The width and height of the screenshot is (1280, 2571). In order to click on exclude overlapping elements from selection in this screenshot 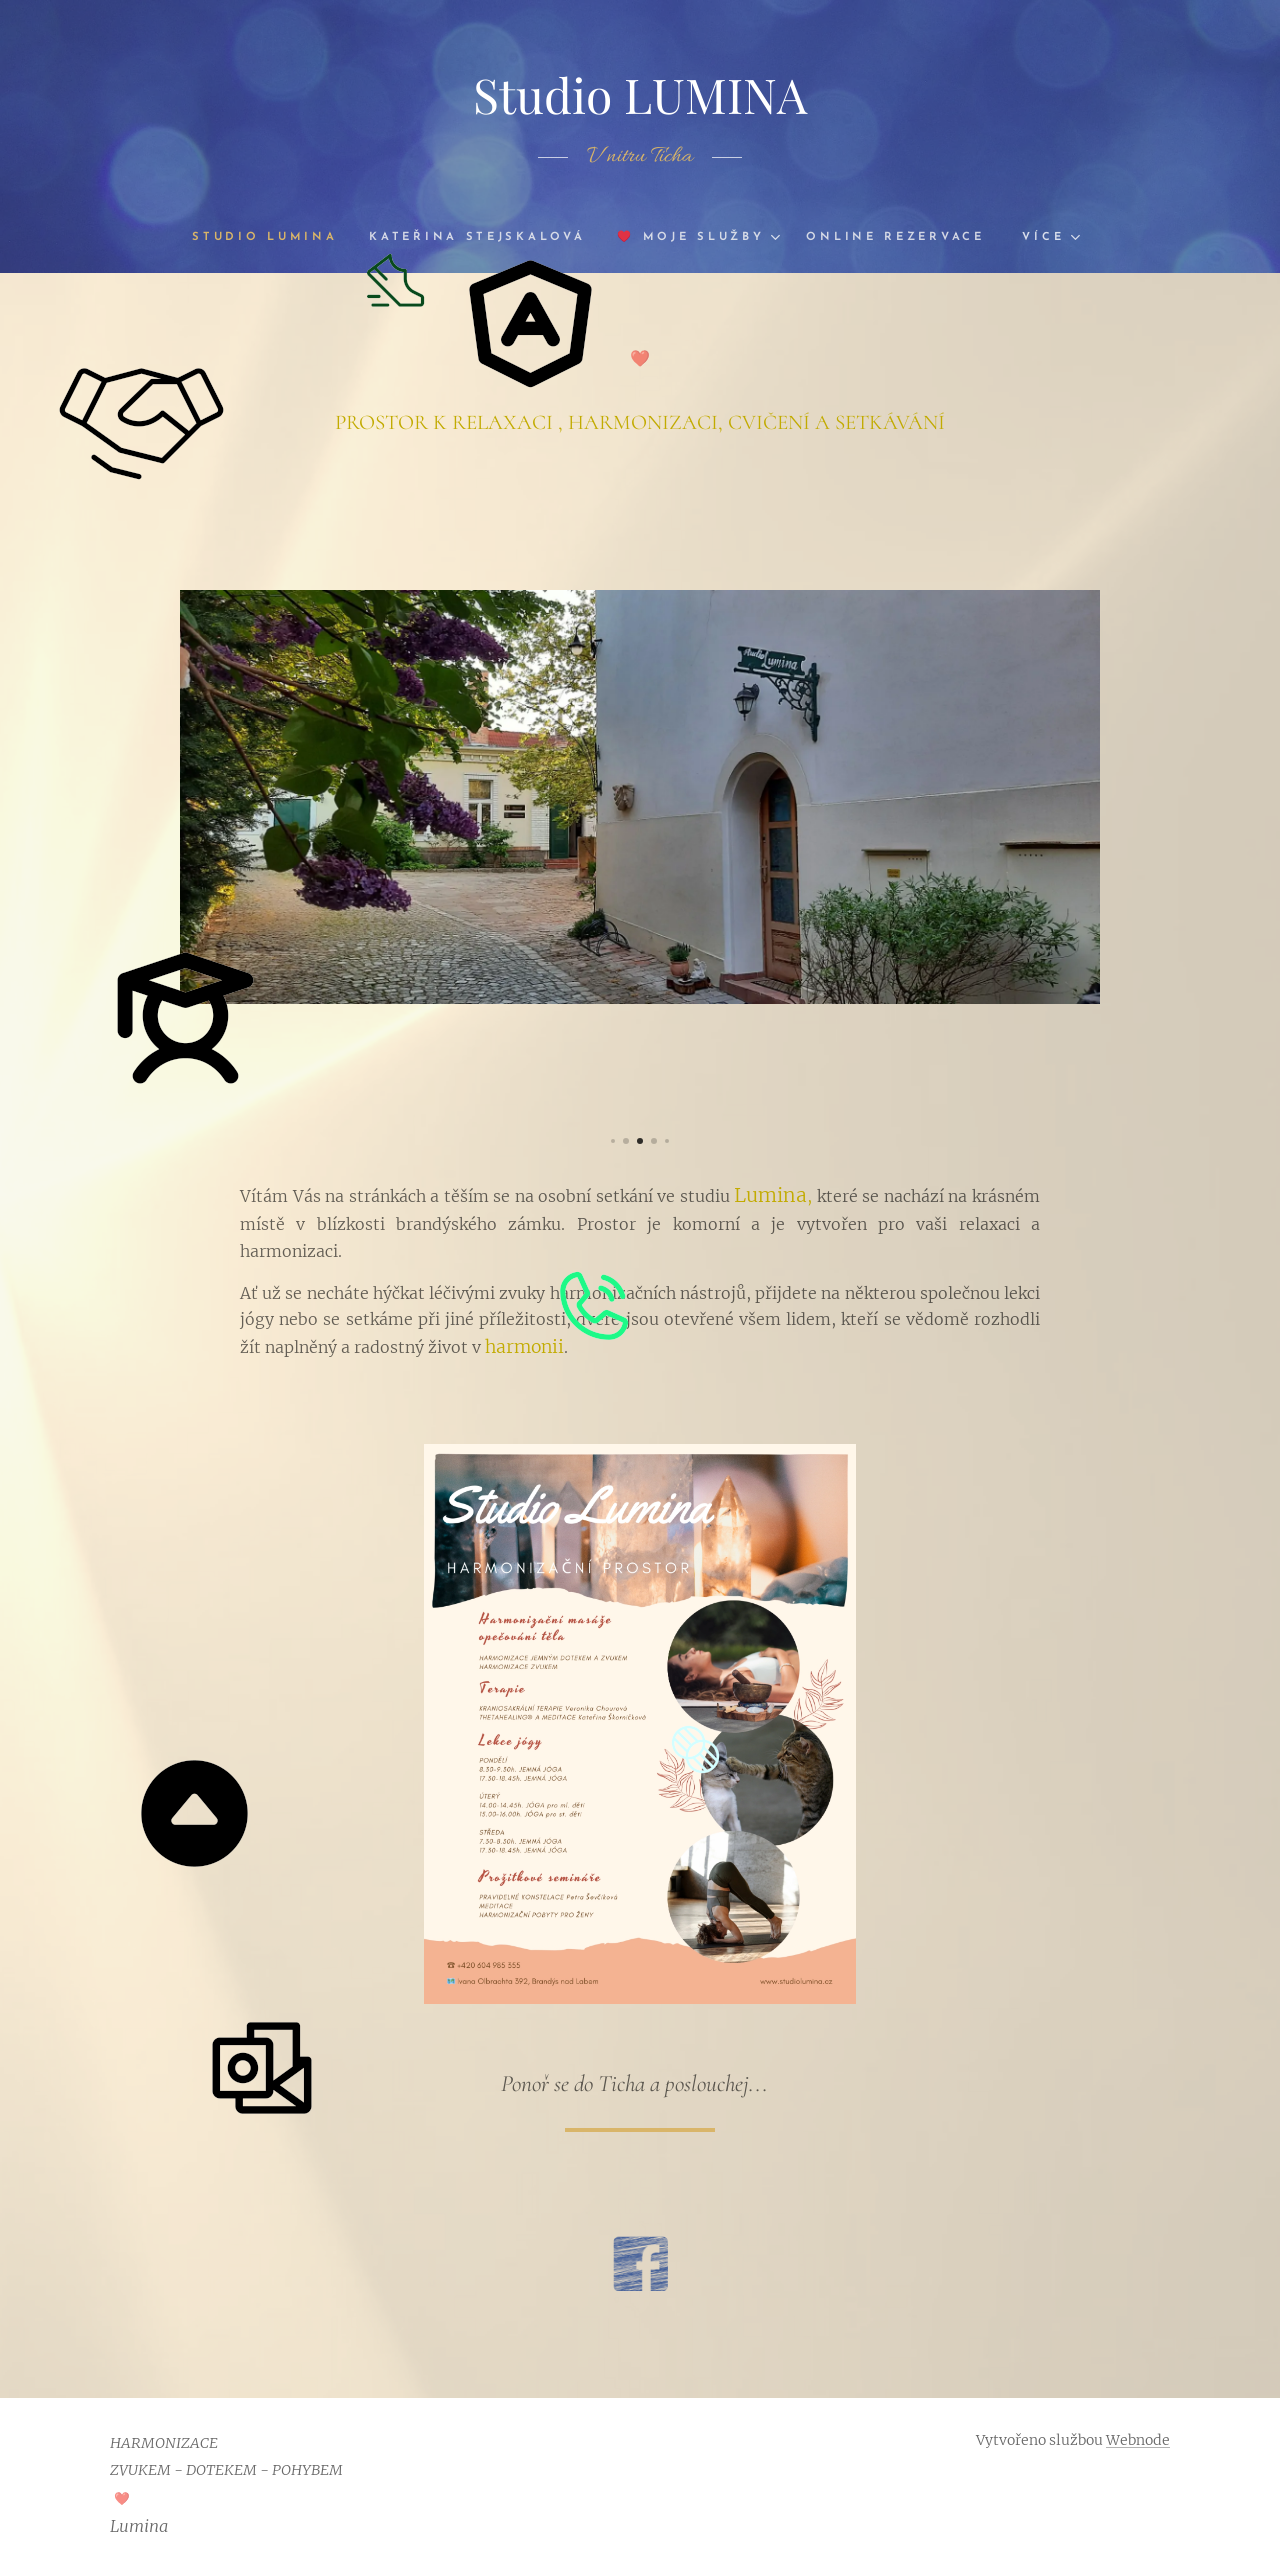, I will do `click(695, 1749)`.